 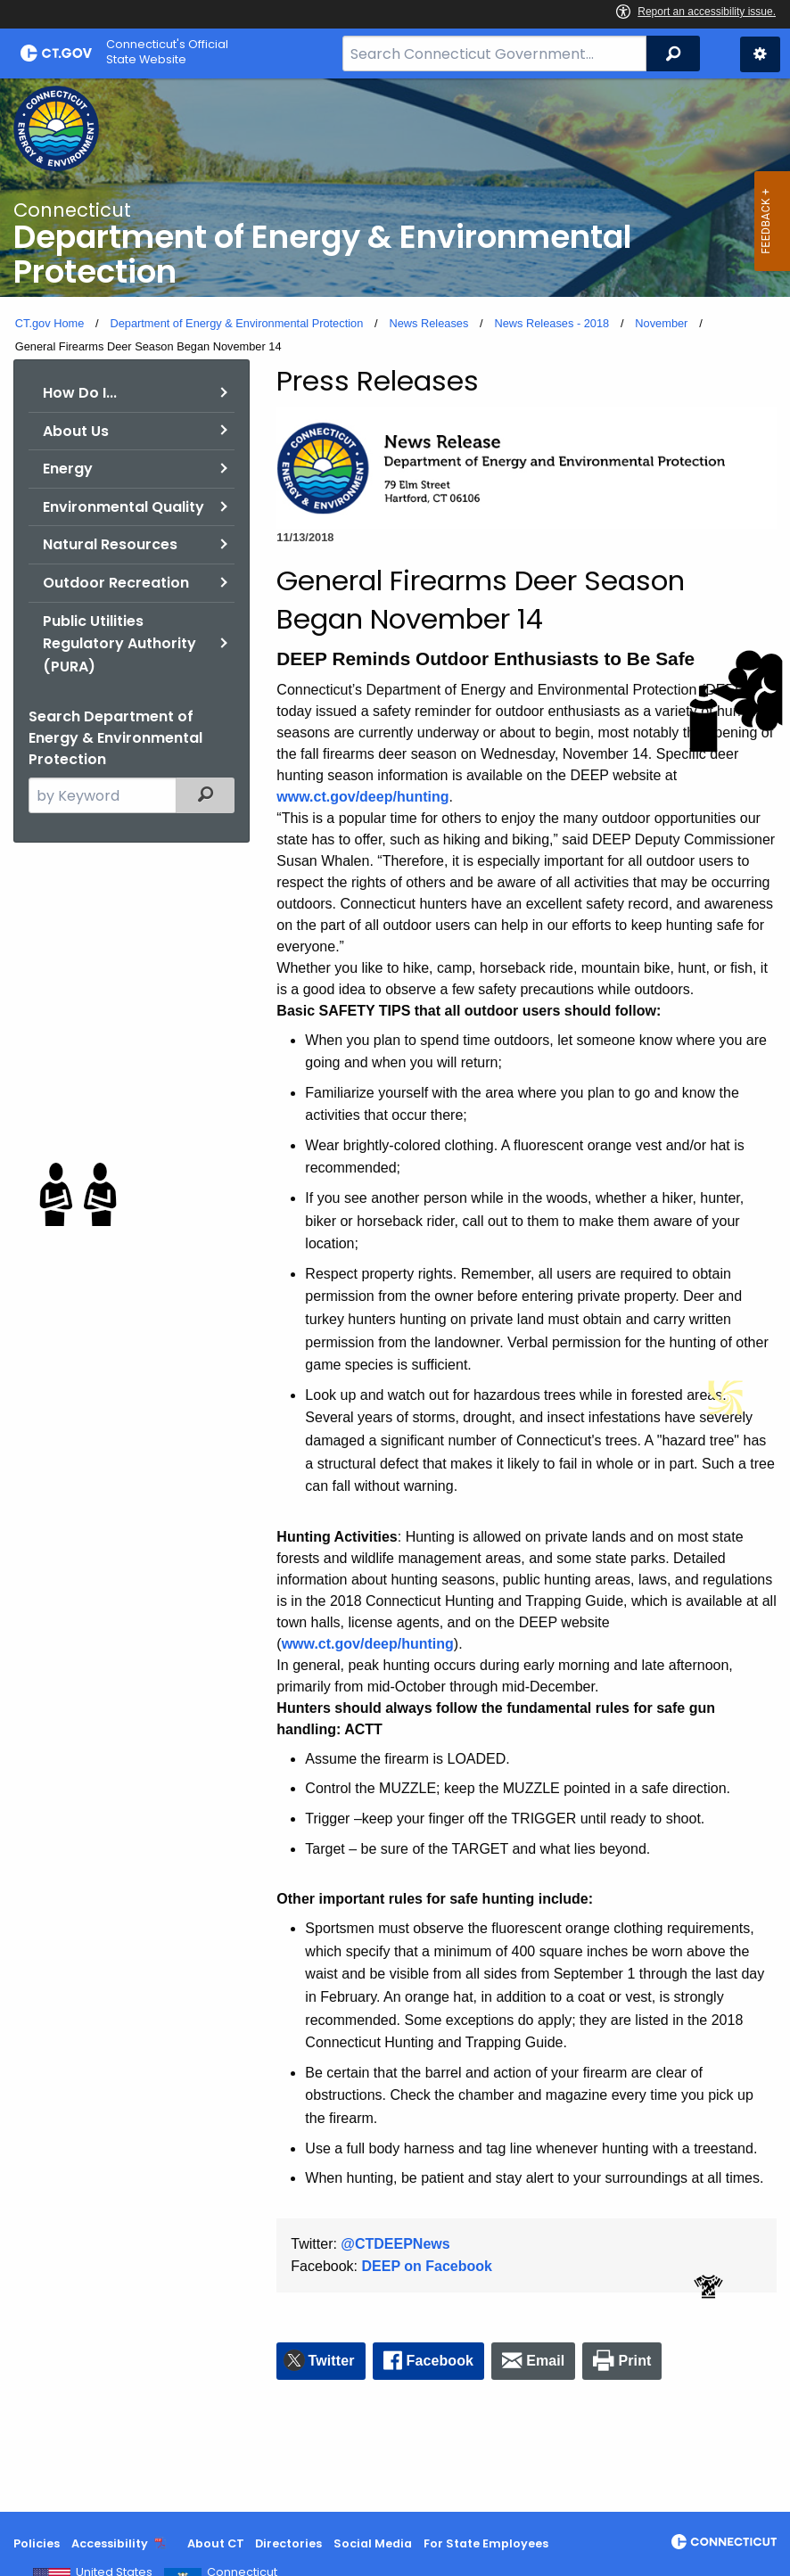 I want to click on spray paint tool or graffiti feature, so click(x=731, y=700).